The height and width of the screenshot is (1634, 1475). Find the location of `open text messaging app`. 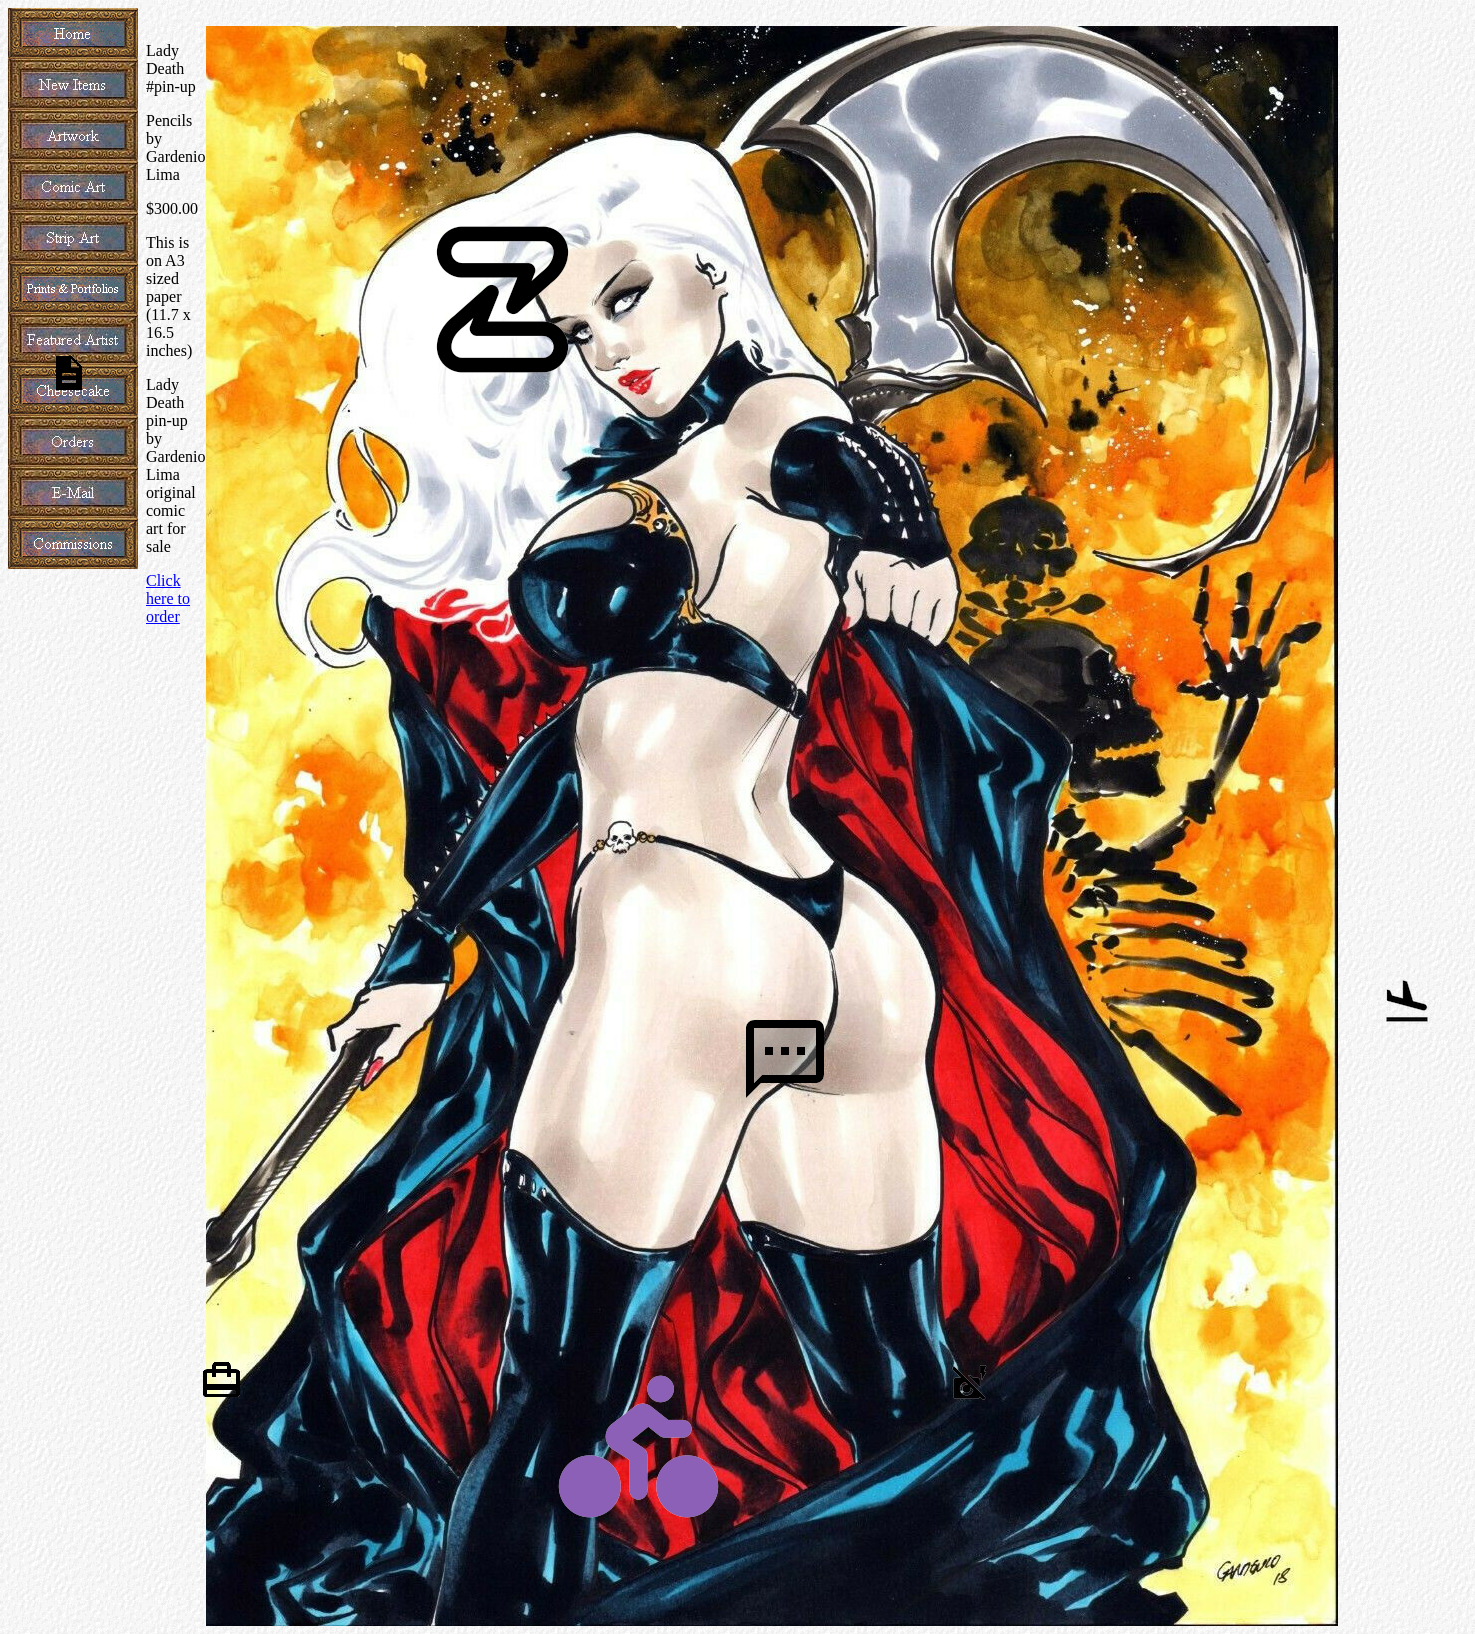

open text messaging app is located at coordinates (785, 1059).